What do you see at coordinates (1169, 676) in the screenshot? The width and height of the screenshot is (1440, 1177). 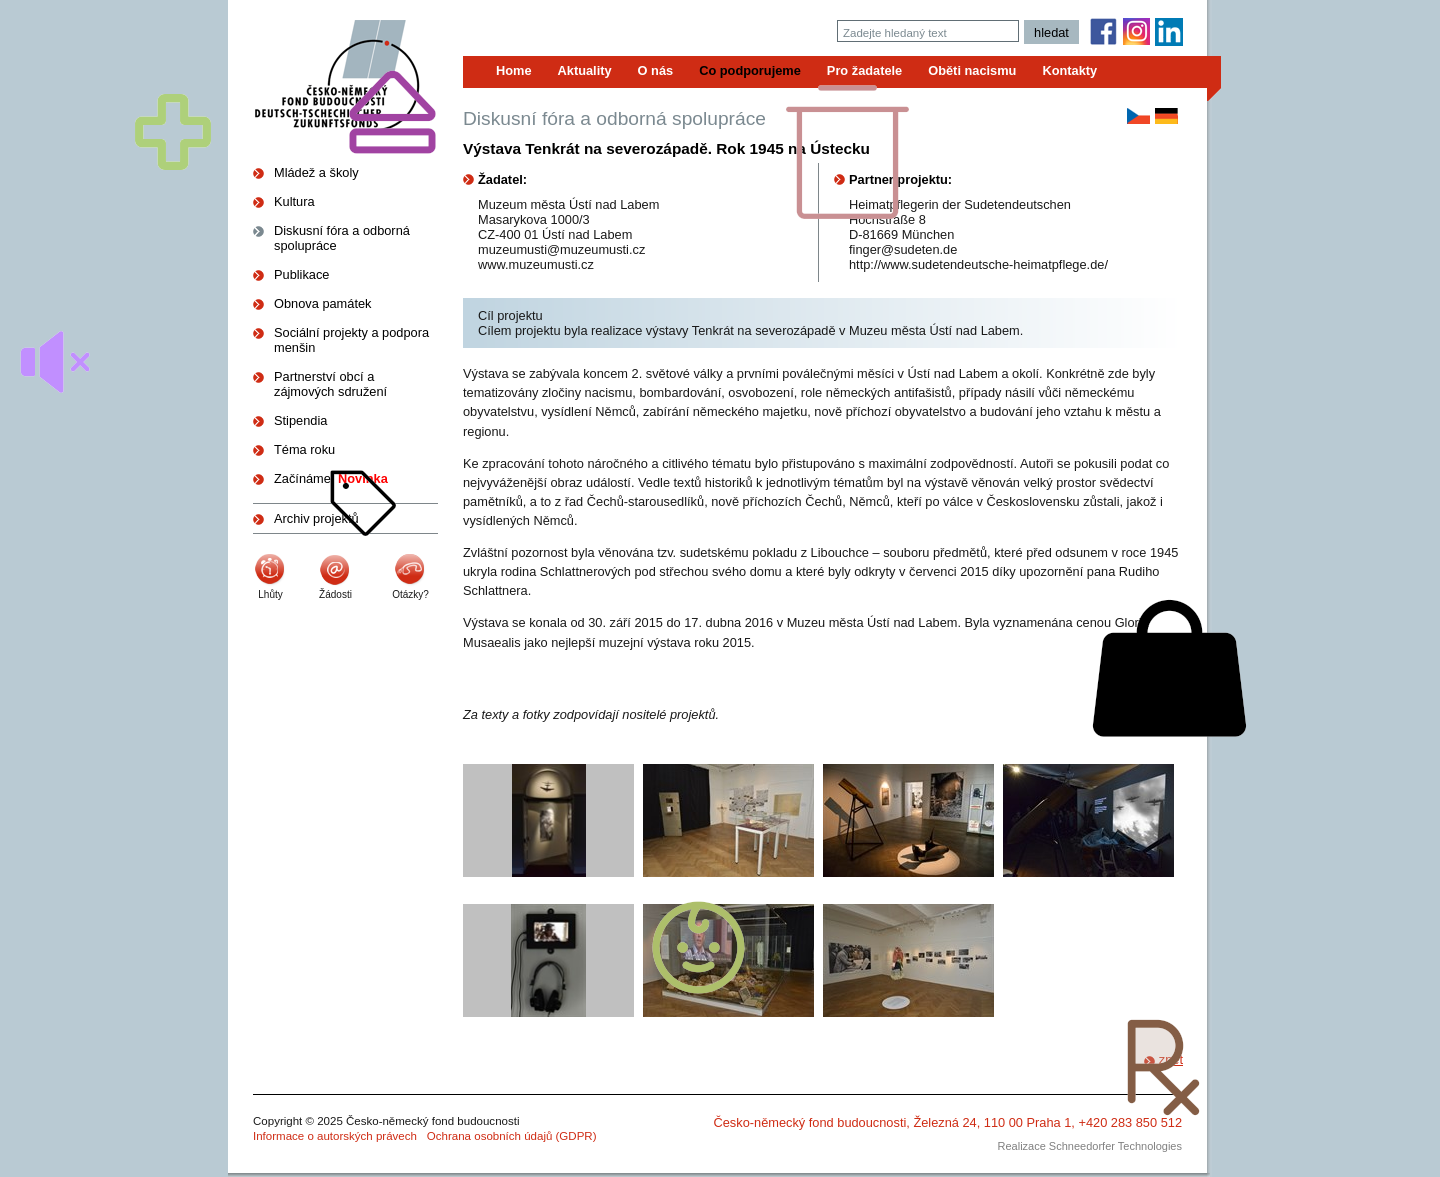 I see `view your shopping bag` at bounding box center [1169, 676].